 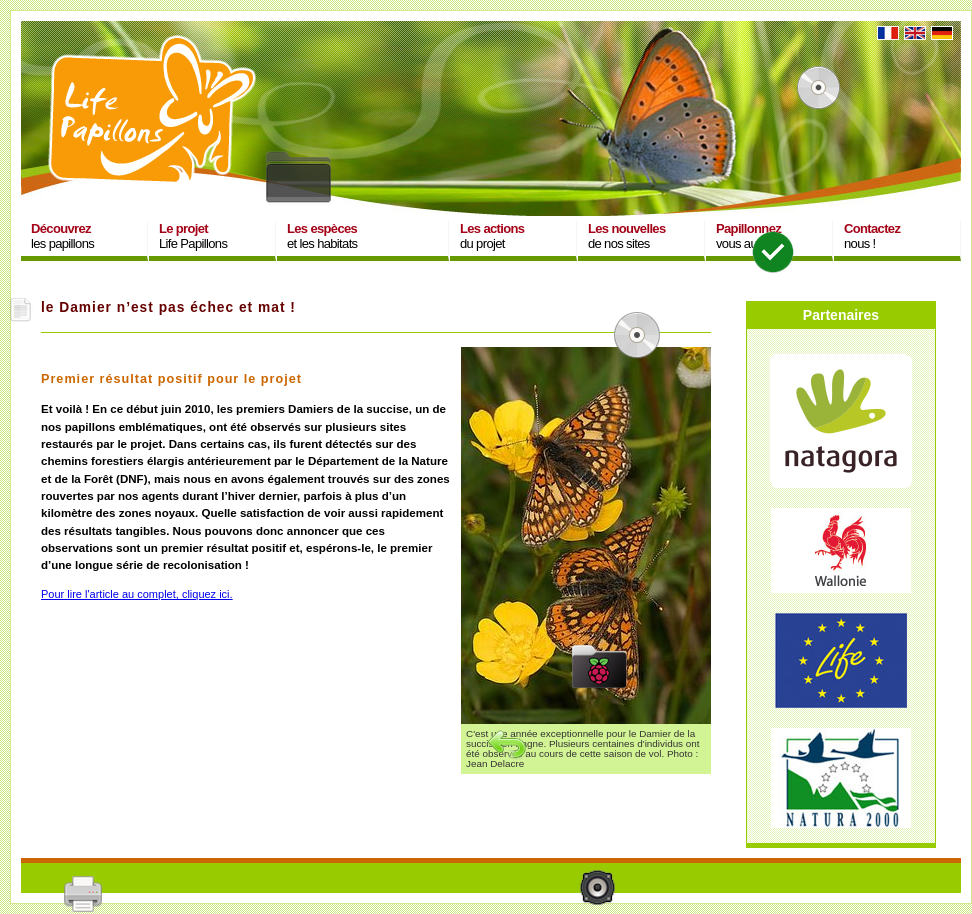 I want to click on mark item as complete or approved, so click(x=773, y=252).